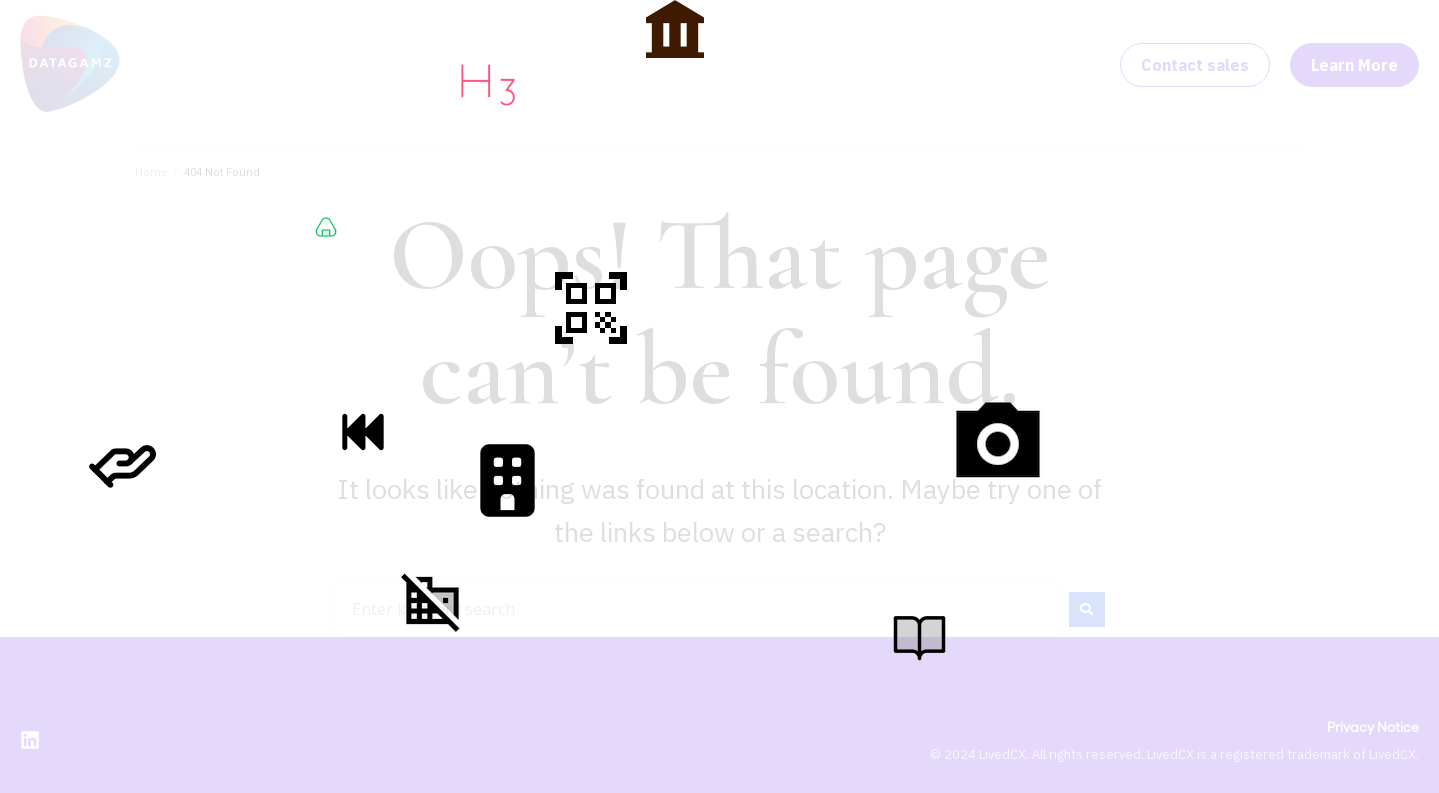  I want to click on view company or organization profile, so click(507, 480).